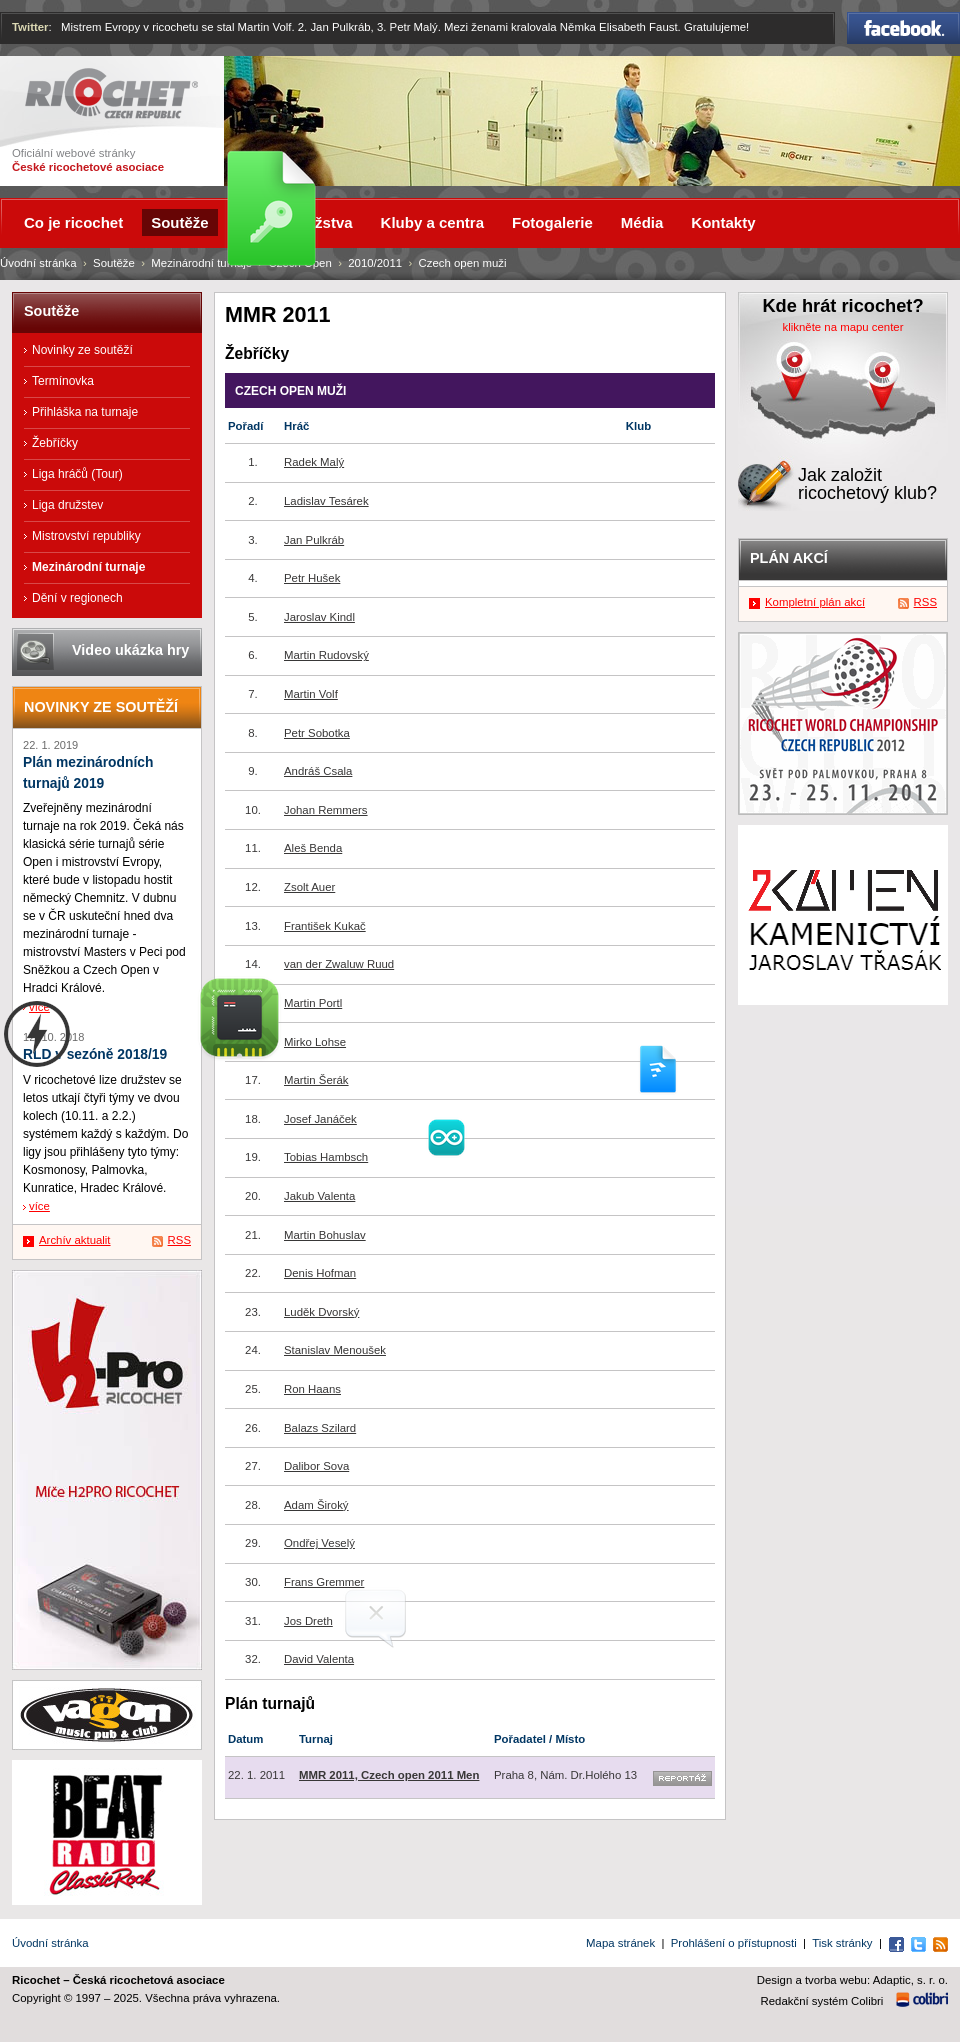 This screenshot has width=960, height=2042. I want to click on a PEM key file for secure authentication, so click(271, 210).